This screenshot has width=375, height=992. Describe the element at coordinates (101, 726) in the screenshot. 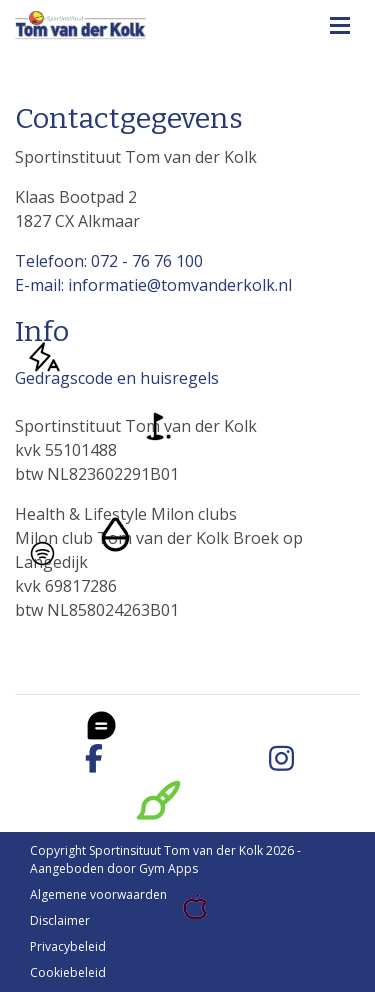

I see `open chat or messaging` at that location.